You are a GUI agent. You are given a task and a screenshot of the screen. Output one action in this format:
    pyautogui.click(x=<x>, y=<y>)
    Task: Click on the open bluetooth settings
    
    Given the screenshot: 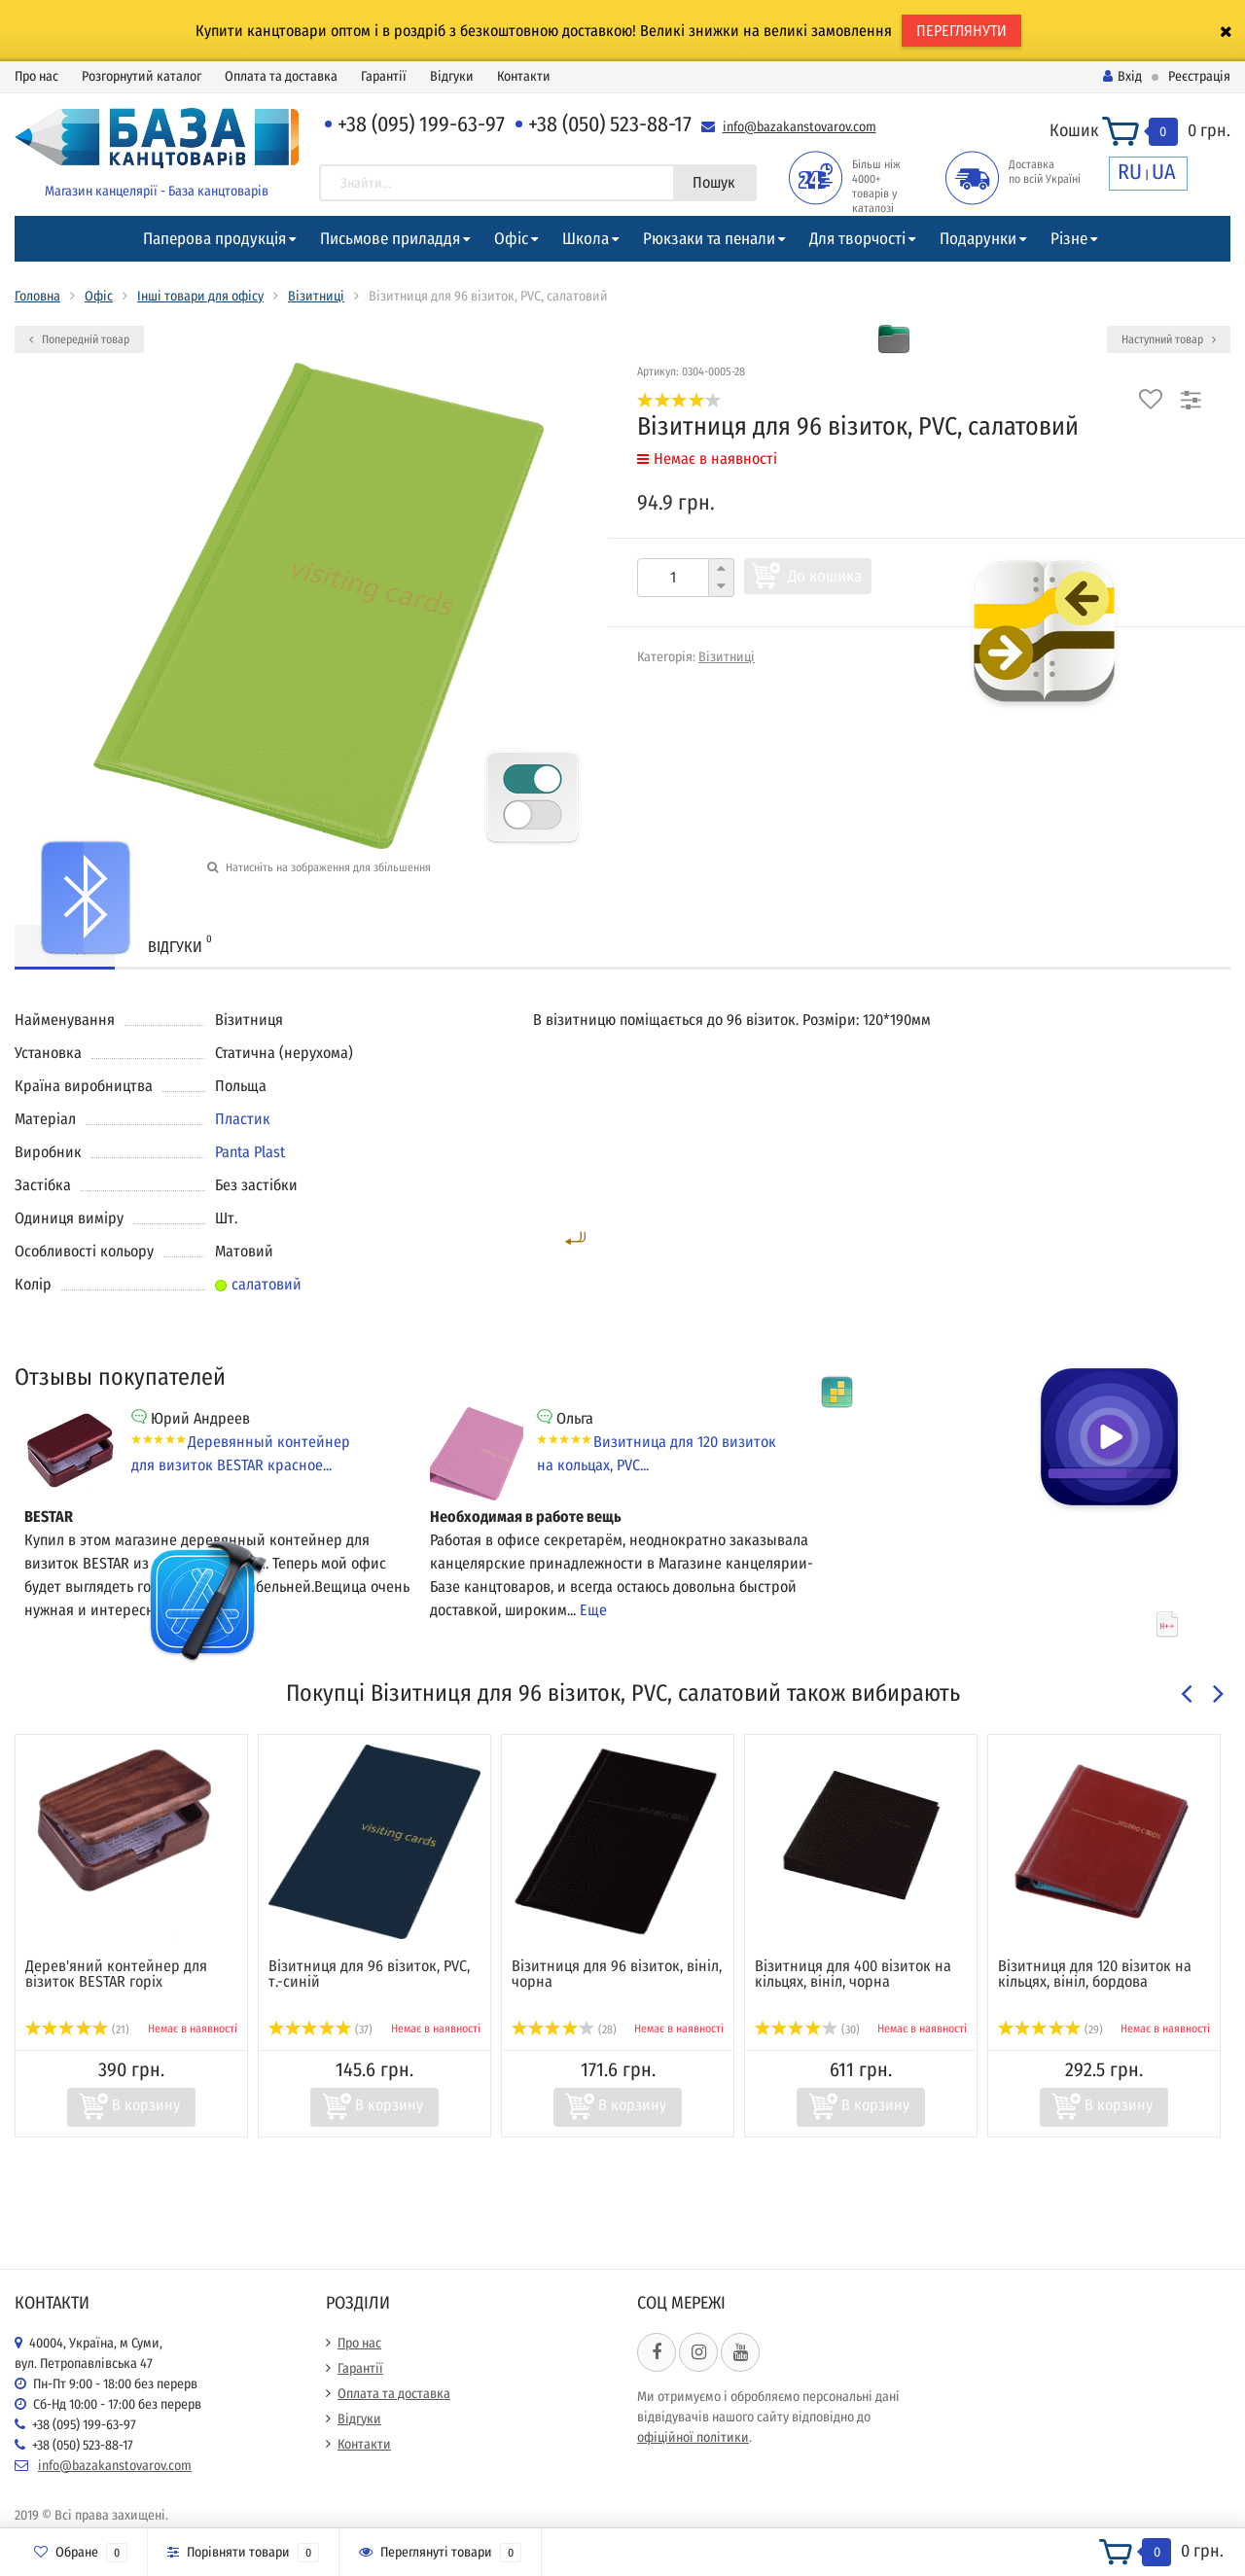 What is the action you would take?
    pyautogui.click(x=86, y=898)
    